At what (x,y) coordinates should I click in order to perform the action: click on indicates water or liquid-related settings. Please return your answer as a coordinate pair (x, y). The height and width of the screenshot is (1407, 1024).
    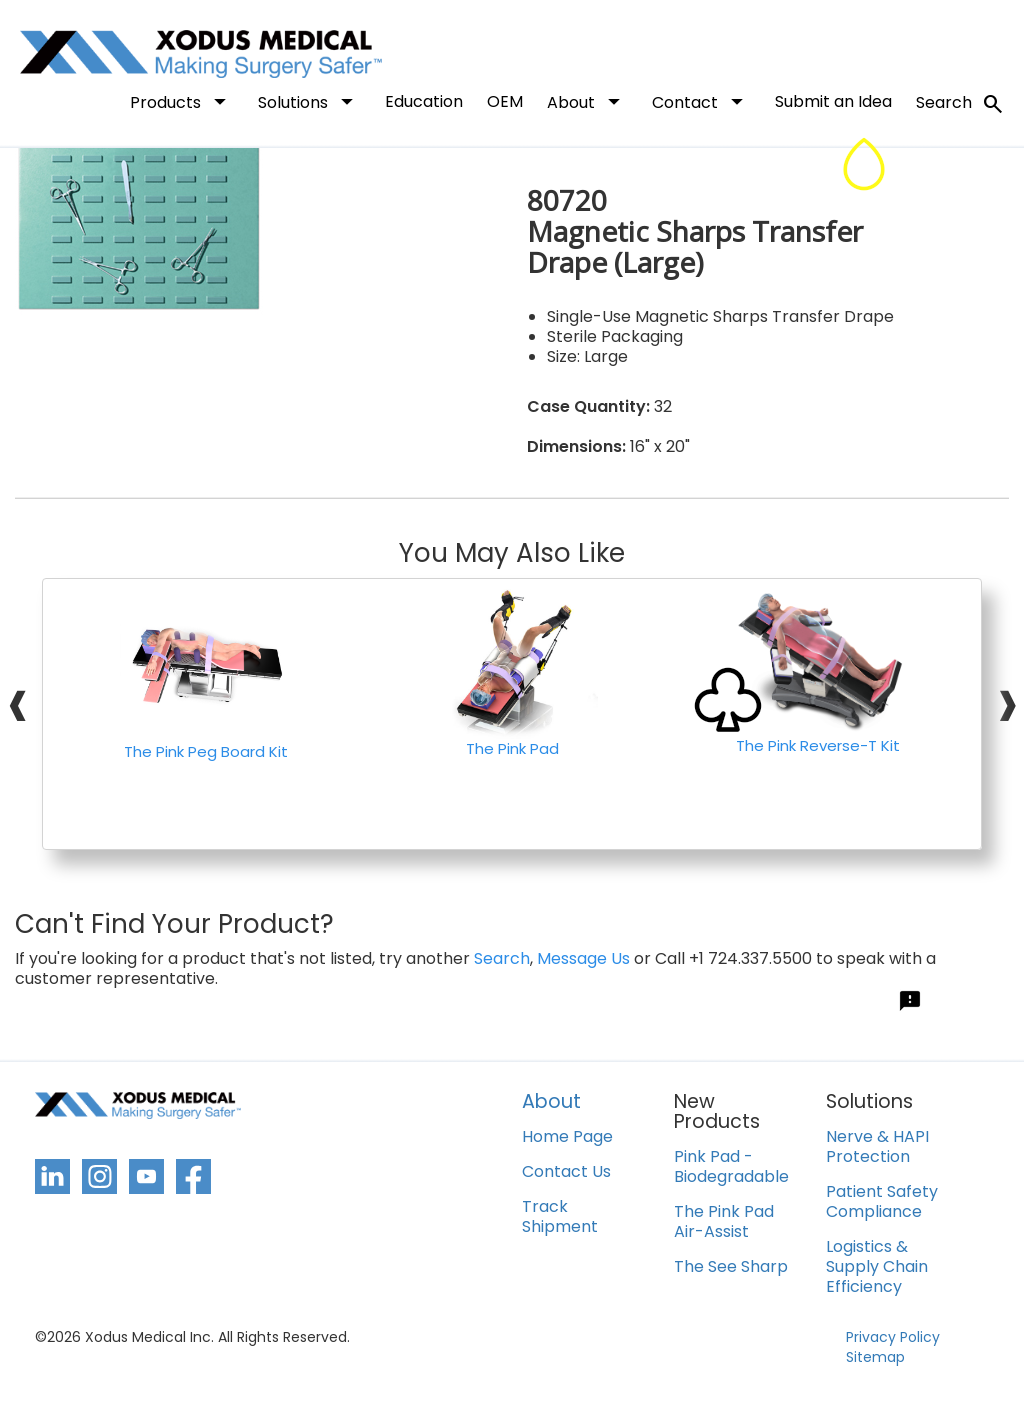
    Looking at the image, I should click on (864, 166).